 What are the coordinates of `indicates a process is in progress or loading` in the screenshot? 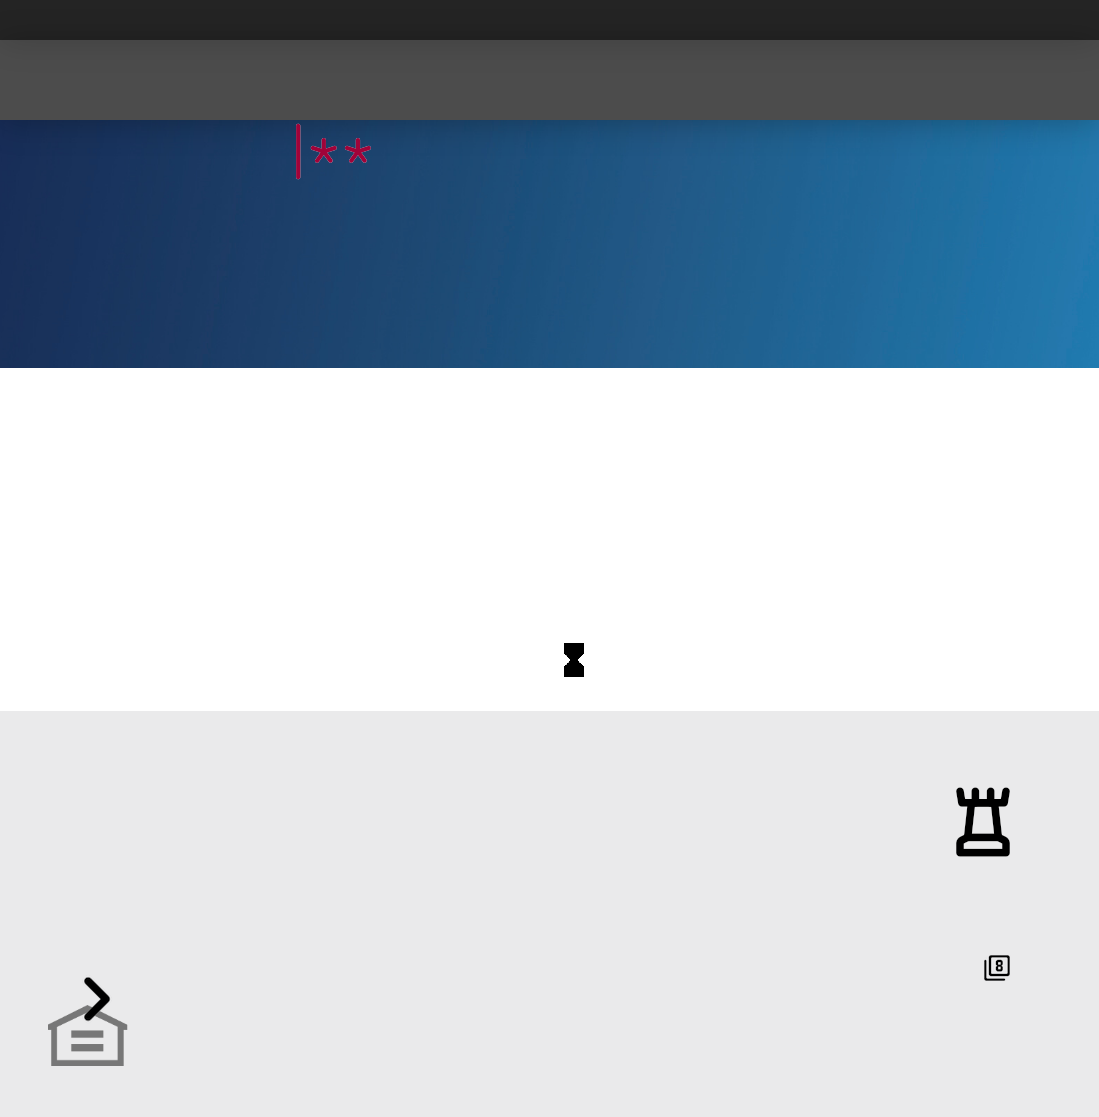 It's located at (574, 660).